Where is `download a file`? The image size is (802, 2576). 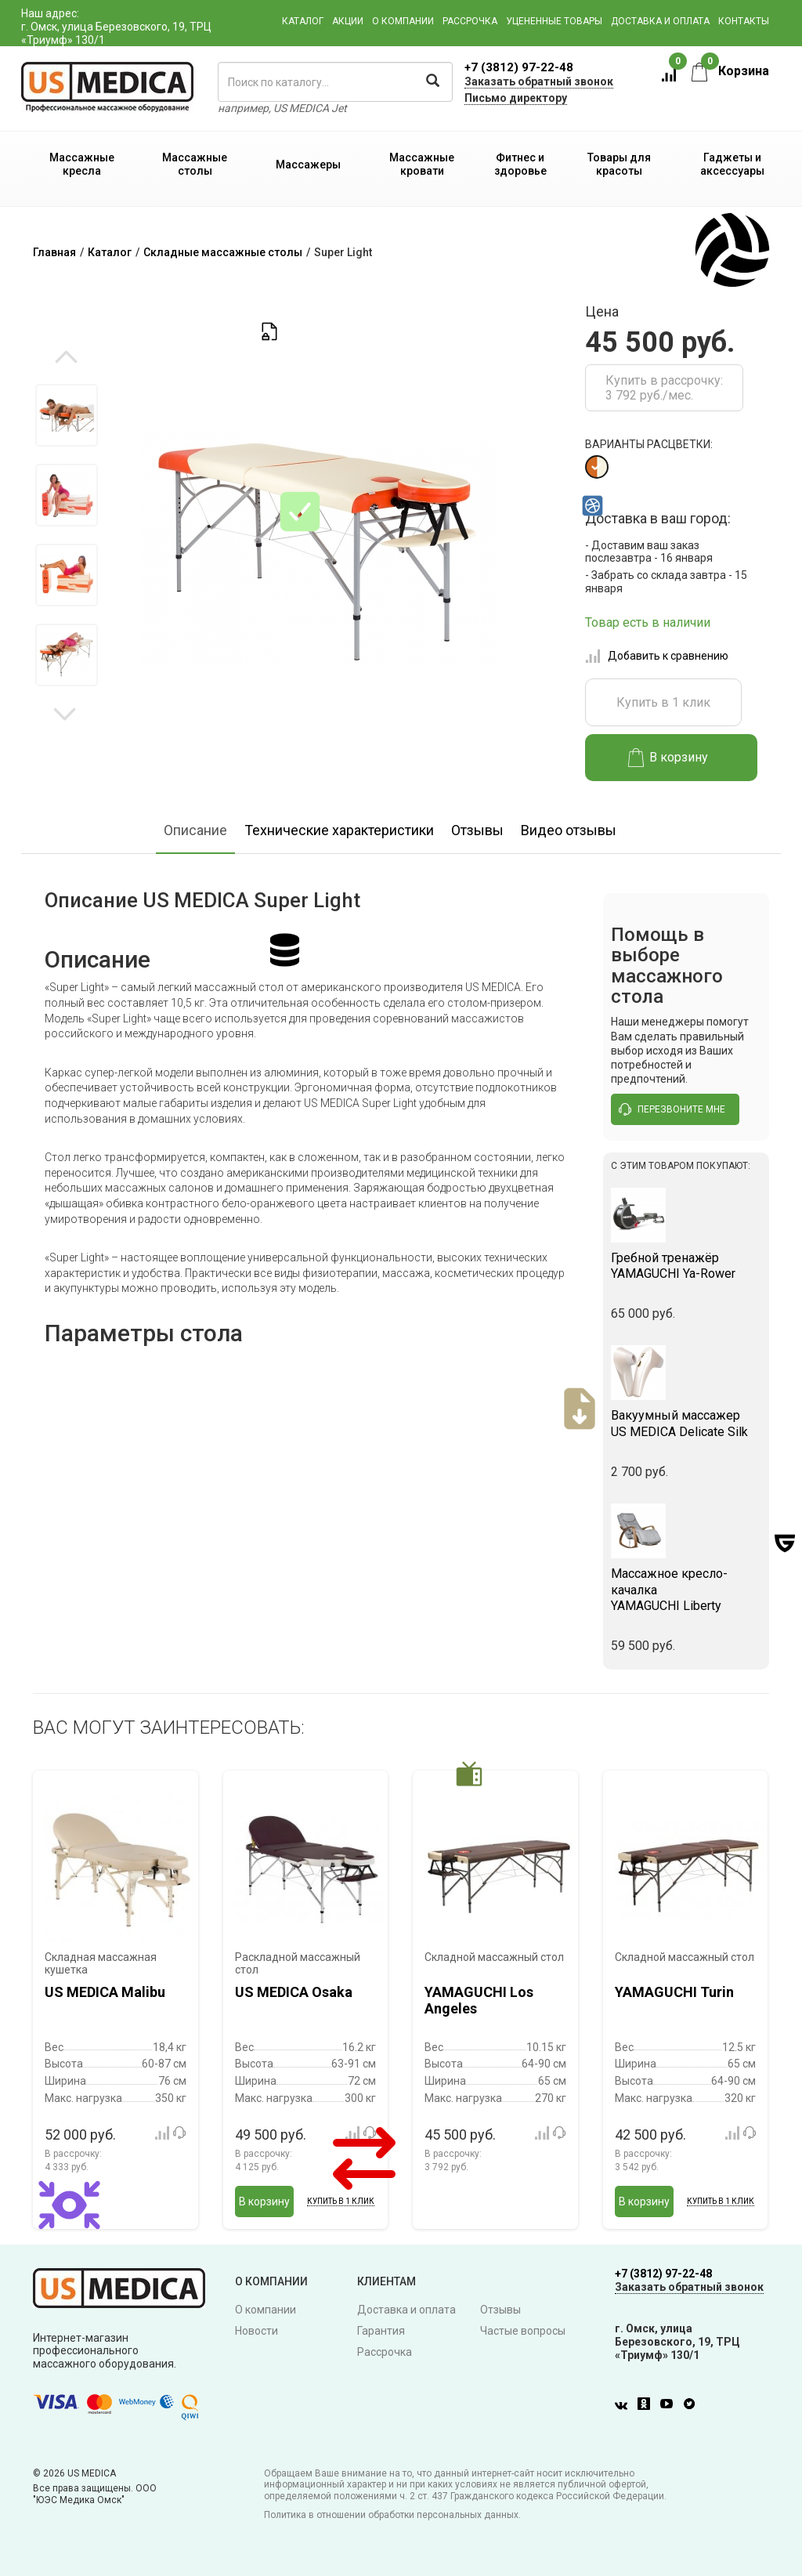
download a file is located at coordinates (580, 1409).